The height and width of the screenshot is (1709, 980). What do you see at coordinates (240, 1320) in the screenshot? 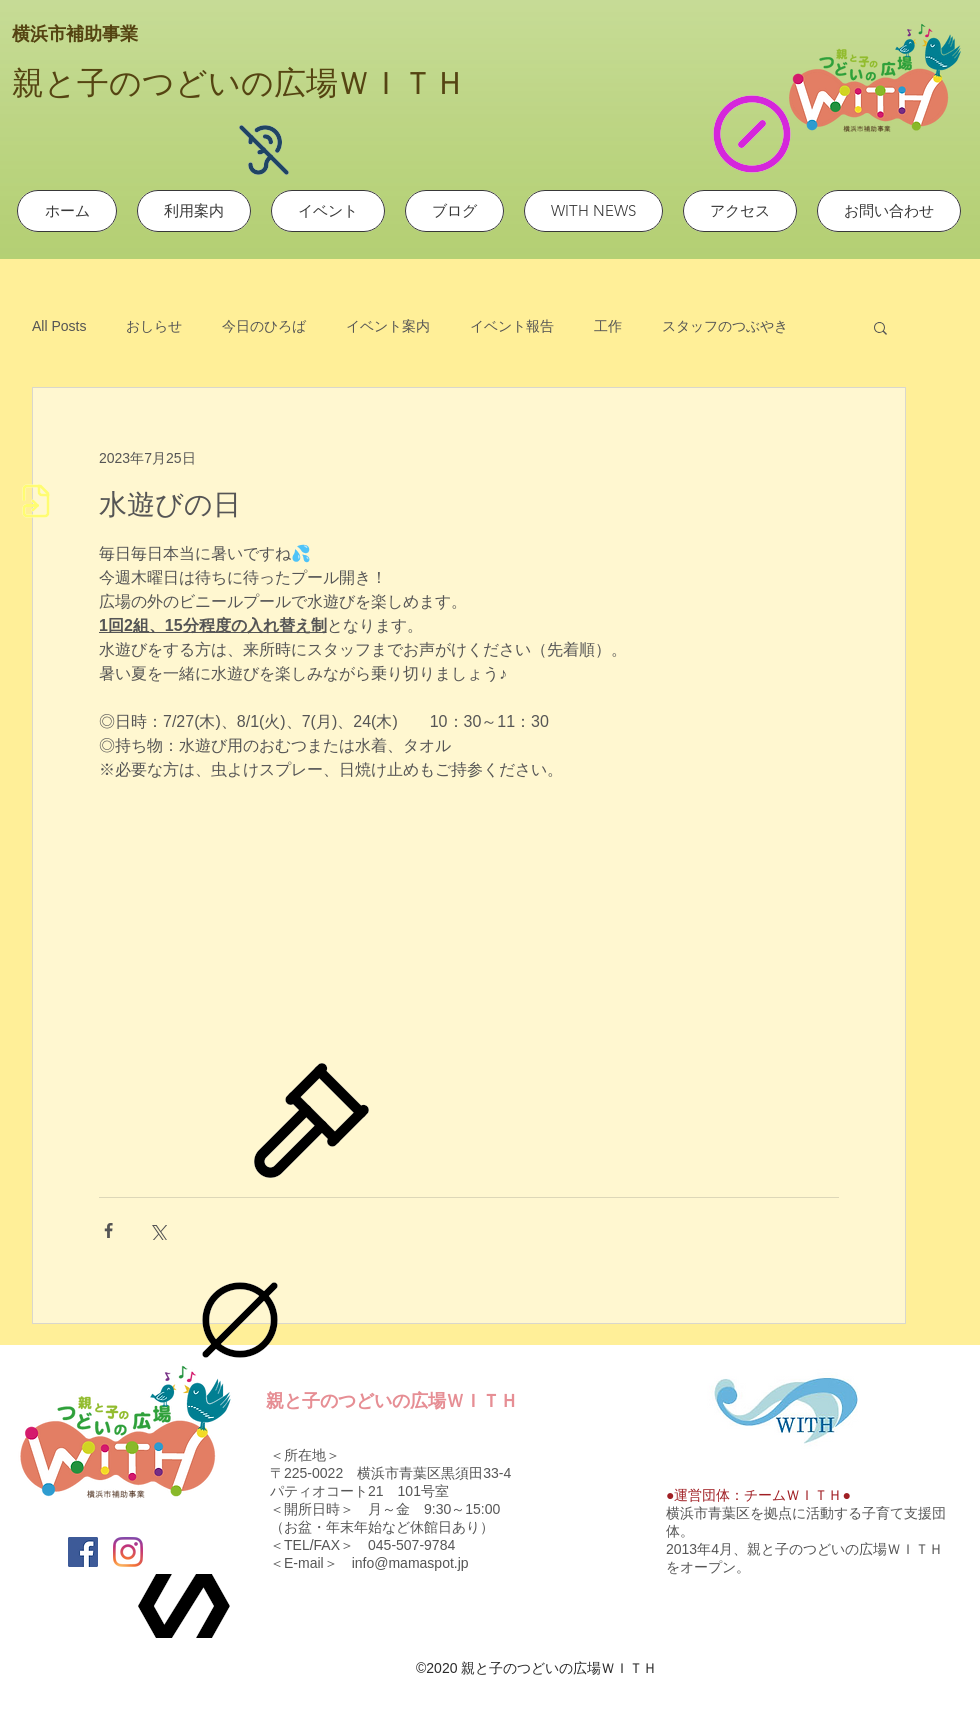
I see `indicates an empty or null value` at bounding box center [240, 1320].